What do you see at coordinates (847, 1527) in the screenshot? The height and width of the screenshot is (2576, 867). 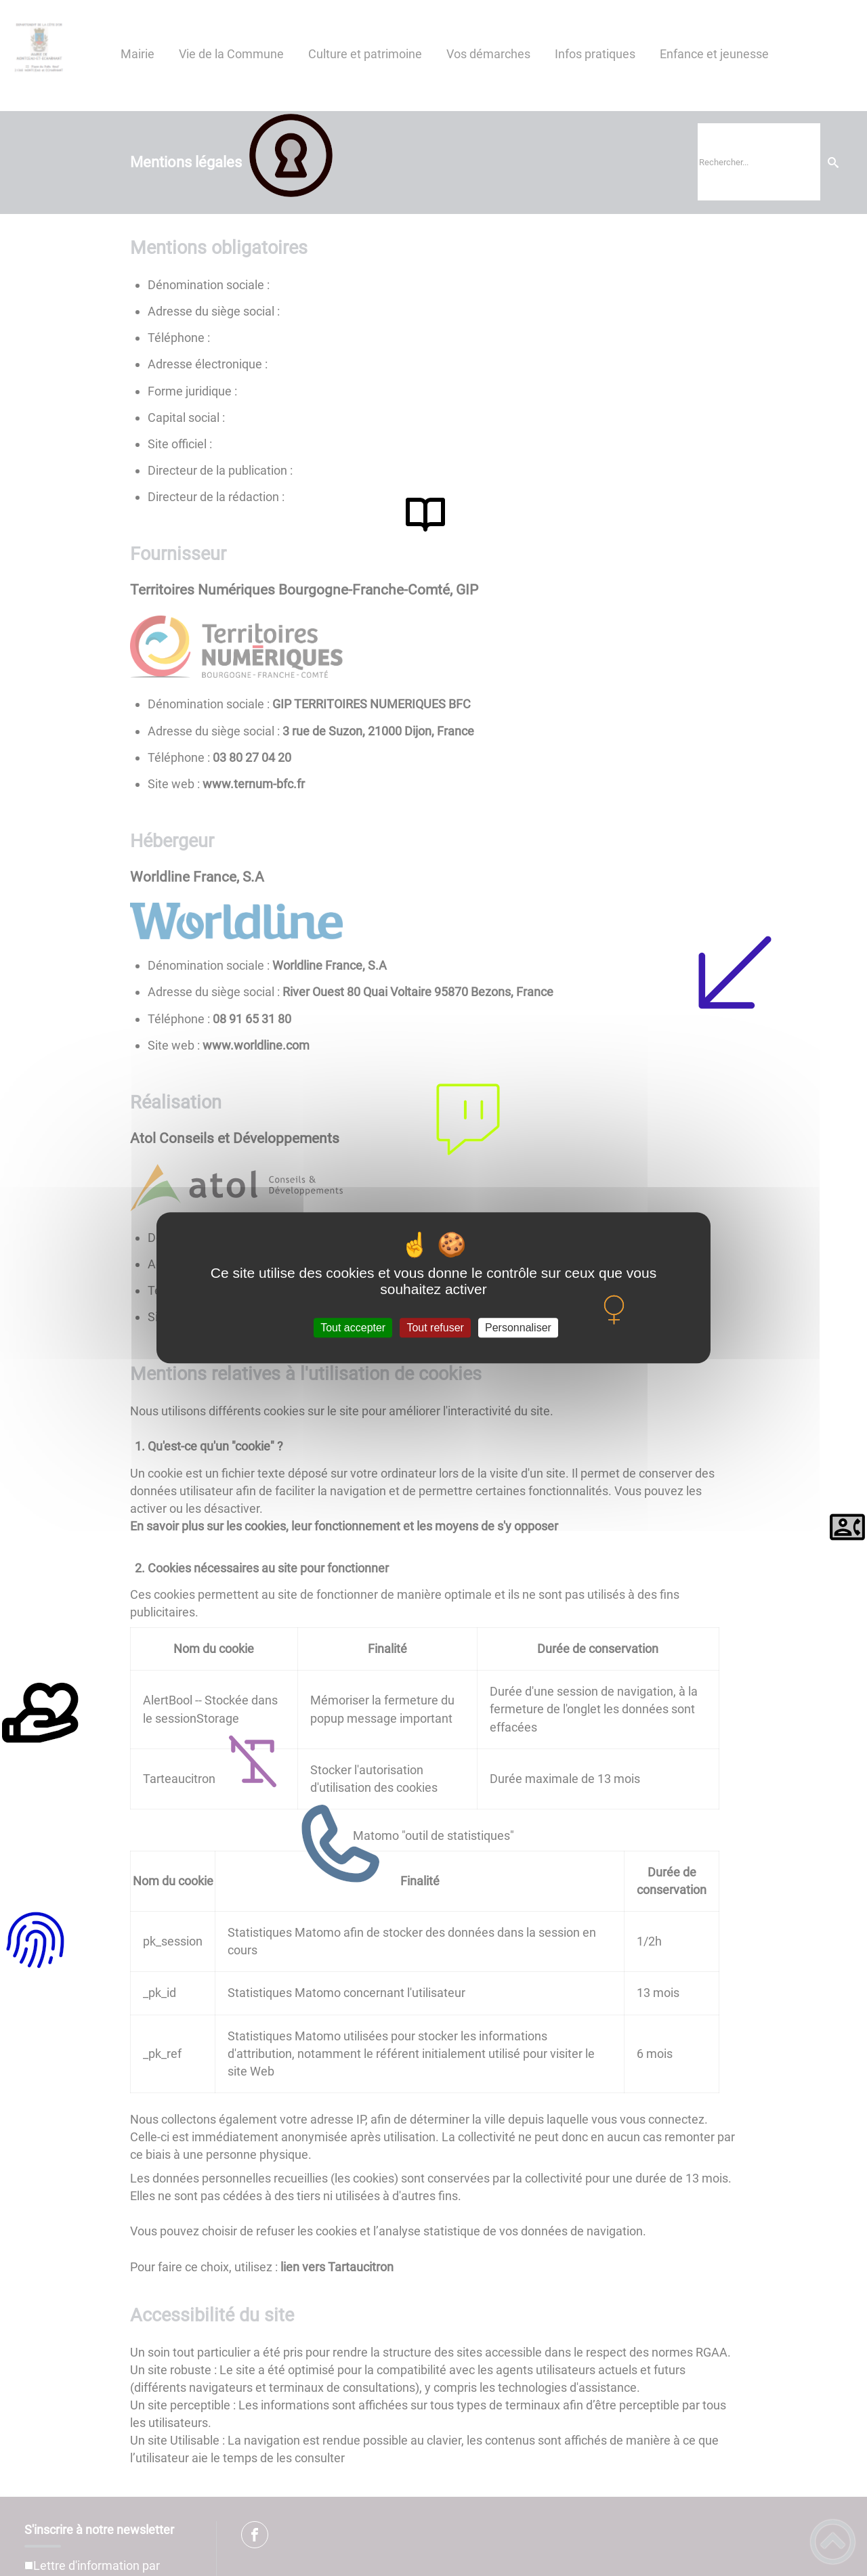 I see `view contact's phone information` at bounding box center [847, 1527].